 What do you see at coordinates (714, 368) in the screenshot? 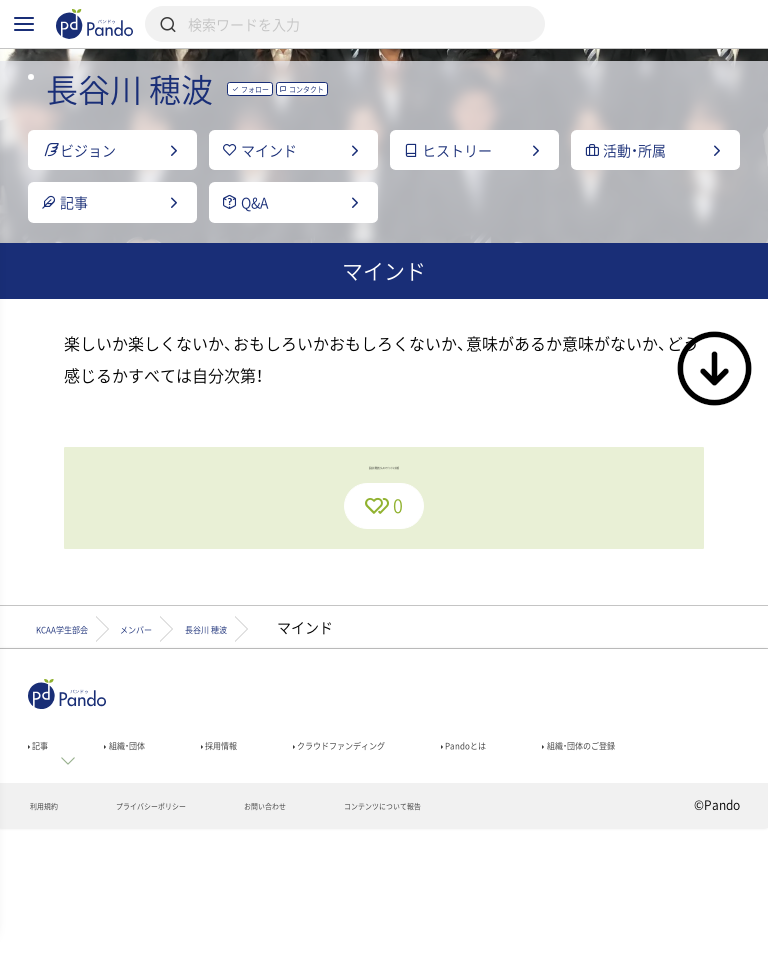
I see `download a file or content` at bounding box center [714, 368].